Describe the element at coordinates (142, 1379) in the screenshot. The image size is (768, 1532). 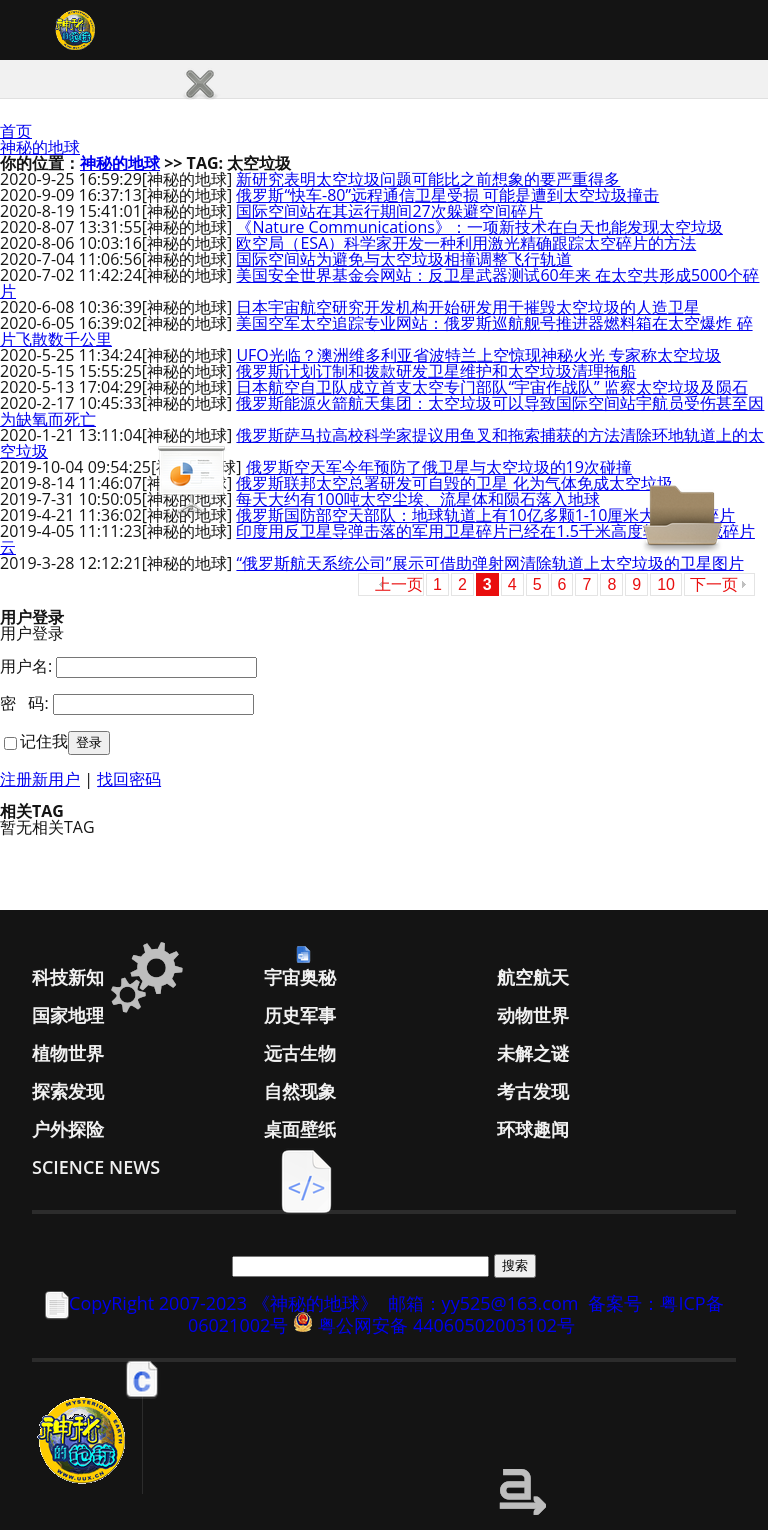
I see `a C programming language source file` at that location.